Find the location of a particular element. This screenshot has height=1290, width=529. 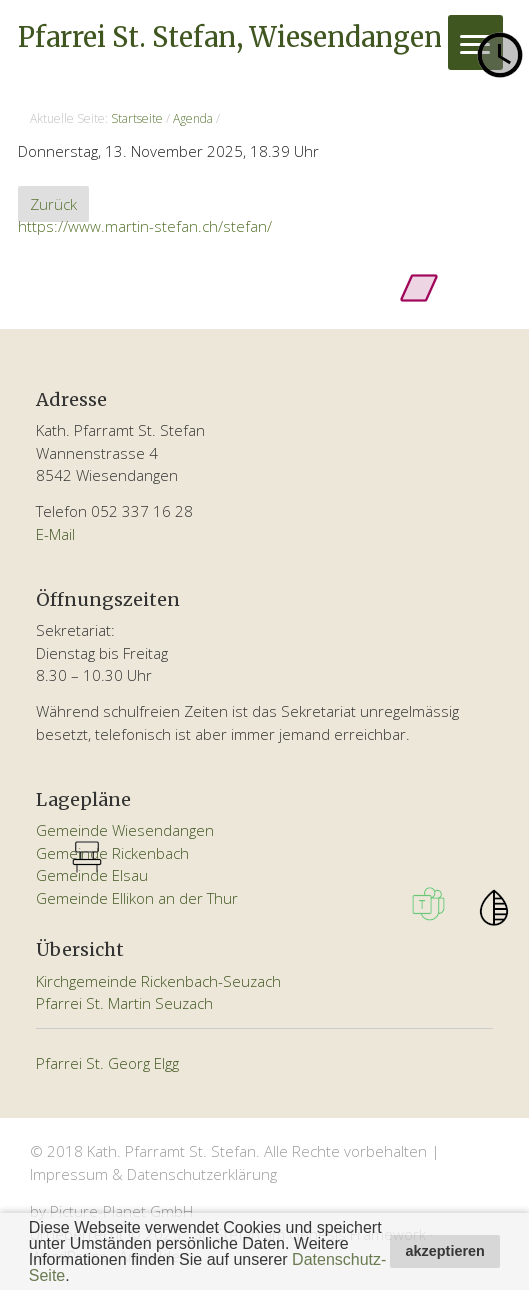

parallelogram shape tool is located at coordinates (419, 288).